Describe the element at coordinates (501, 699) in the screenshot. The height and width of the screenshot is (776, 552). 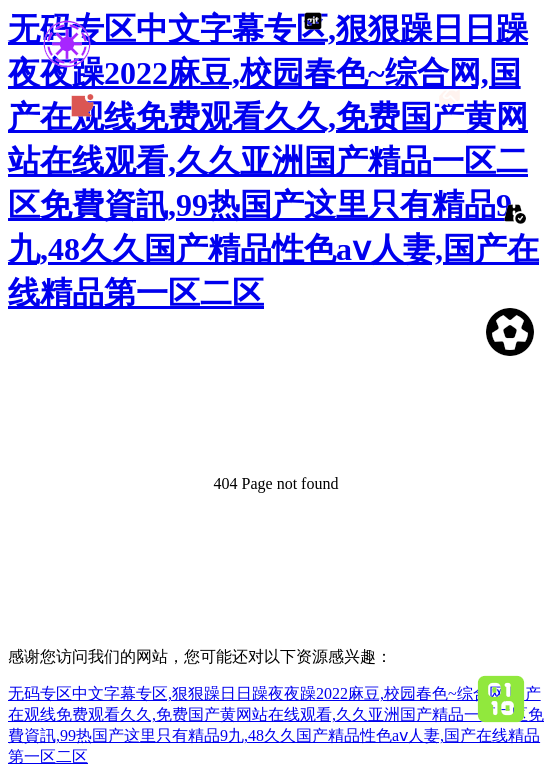
I see `view binary or raw data` at that location.